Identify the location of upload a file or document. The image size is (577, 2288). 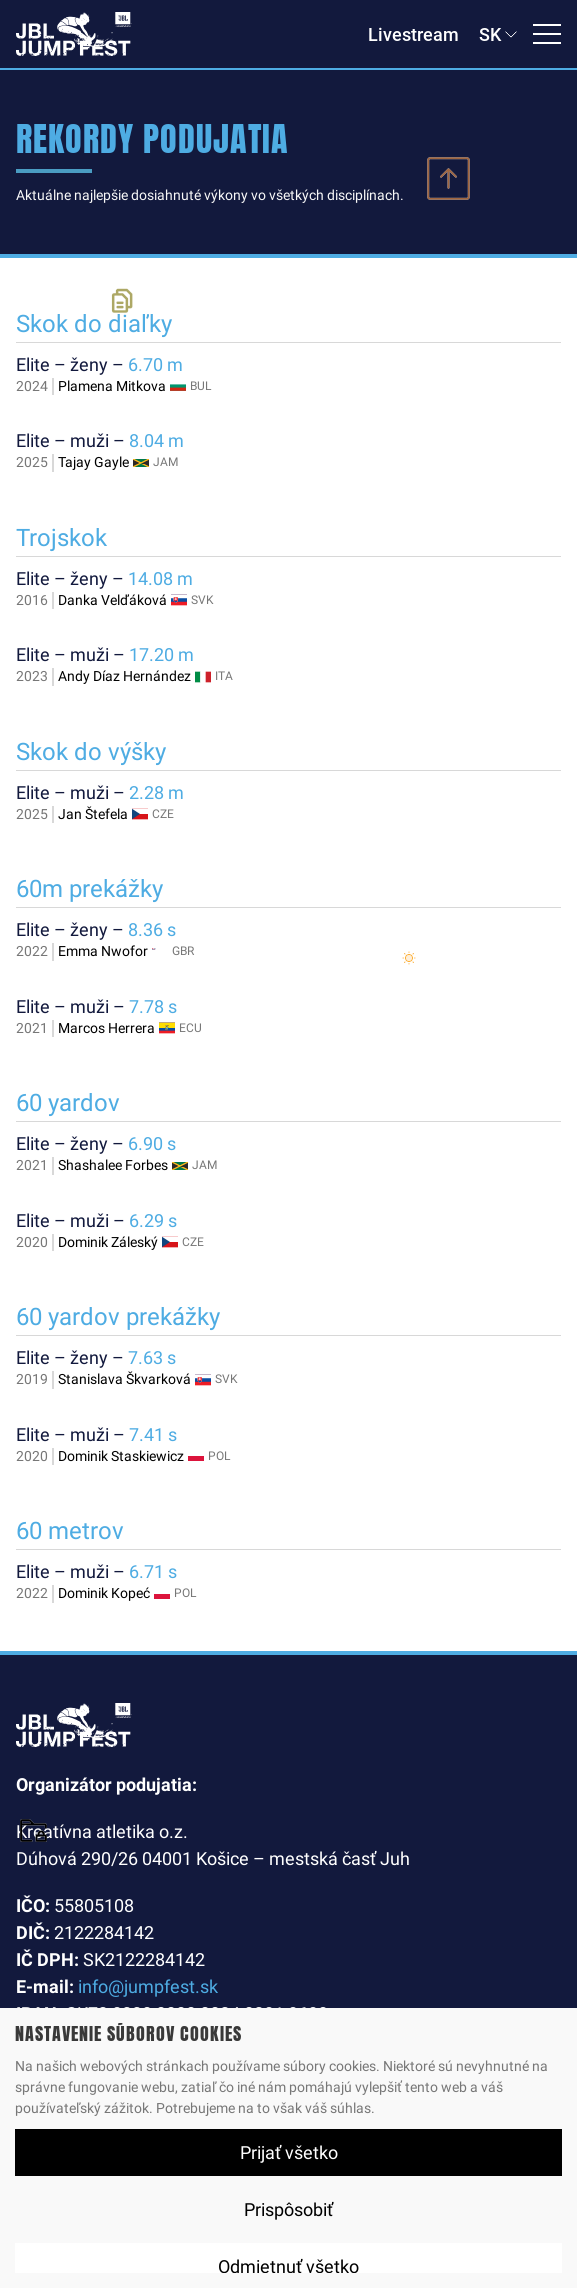
(448, 178).